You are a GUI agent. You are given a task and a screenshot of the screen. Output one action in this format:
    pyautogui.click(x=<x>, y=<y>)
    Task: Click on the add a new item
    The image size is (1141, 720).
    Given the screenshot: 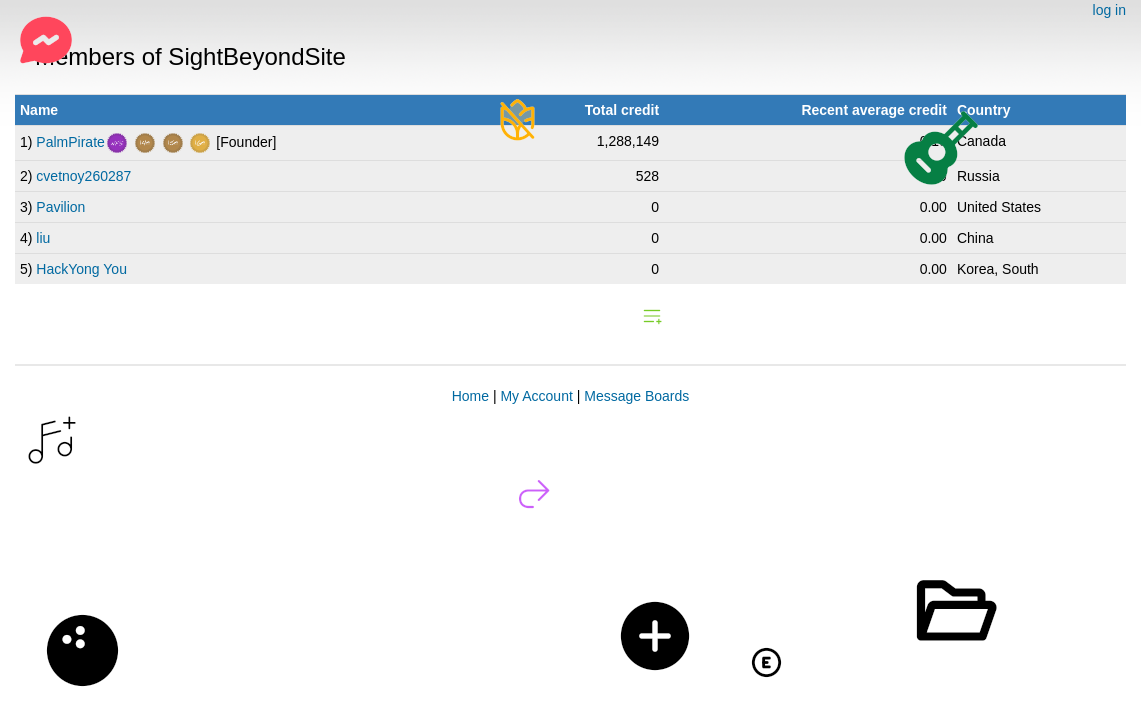 What is the action you would take?
    pyautogui.click(x=655, y=636)
    